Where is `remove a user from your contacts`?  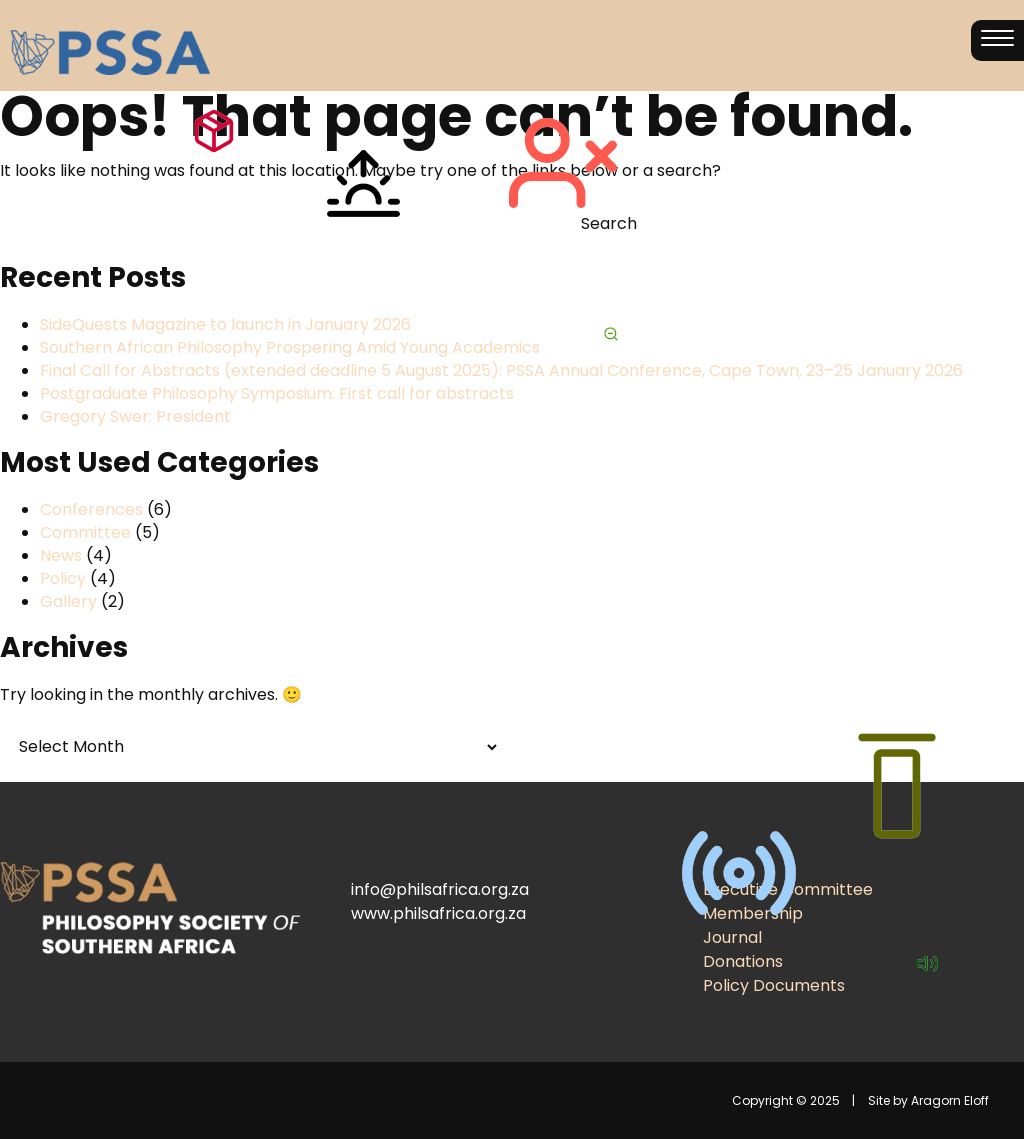 remove a user from your contacts is located at coordinates (563, 163).